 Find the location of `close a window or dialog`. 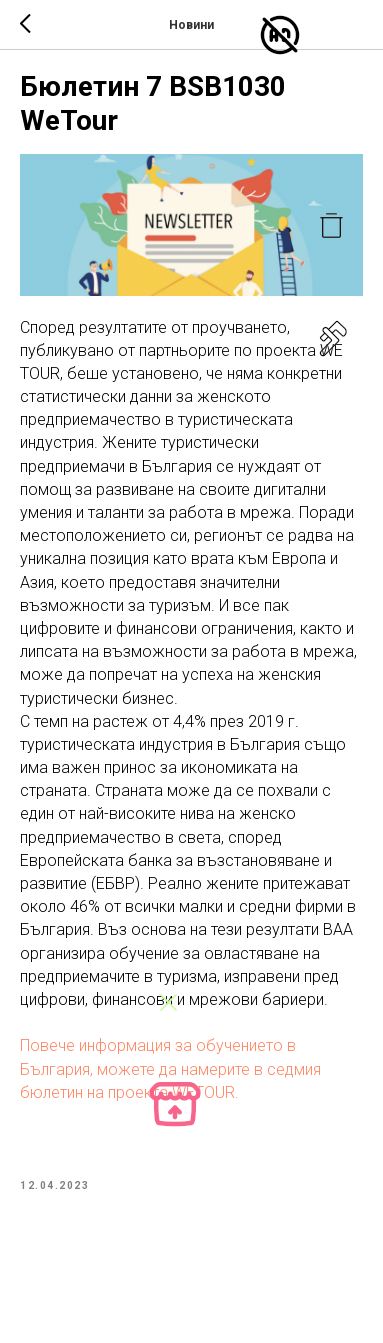

close a window or dialog is located at coordinates (168, 1002).